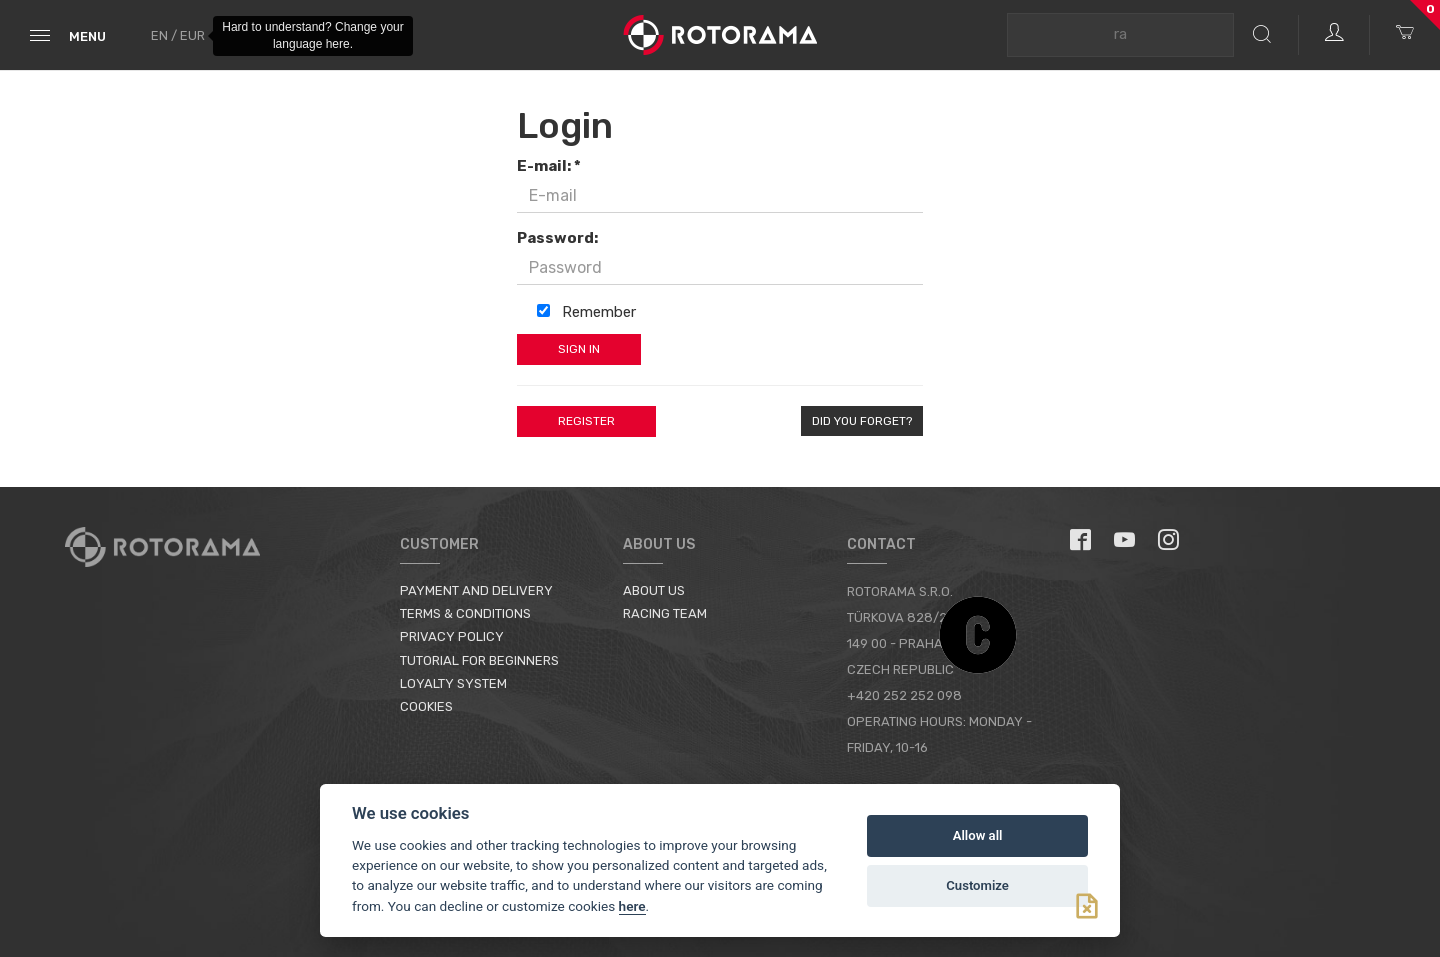 The image size is (1440, 957). I want to click on delete or remove a file, so click(1087, 906).